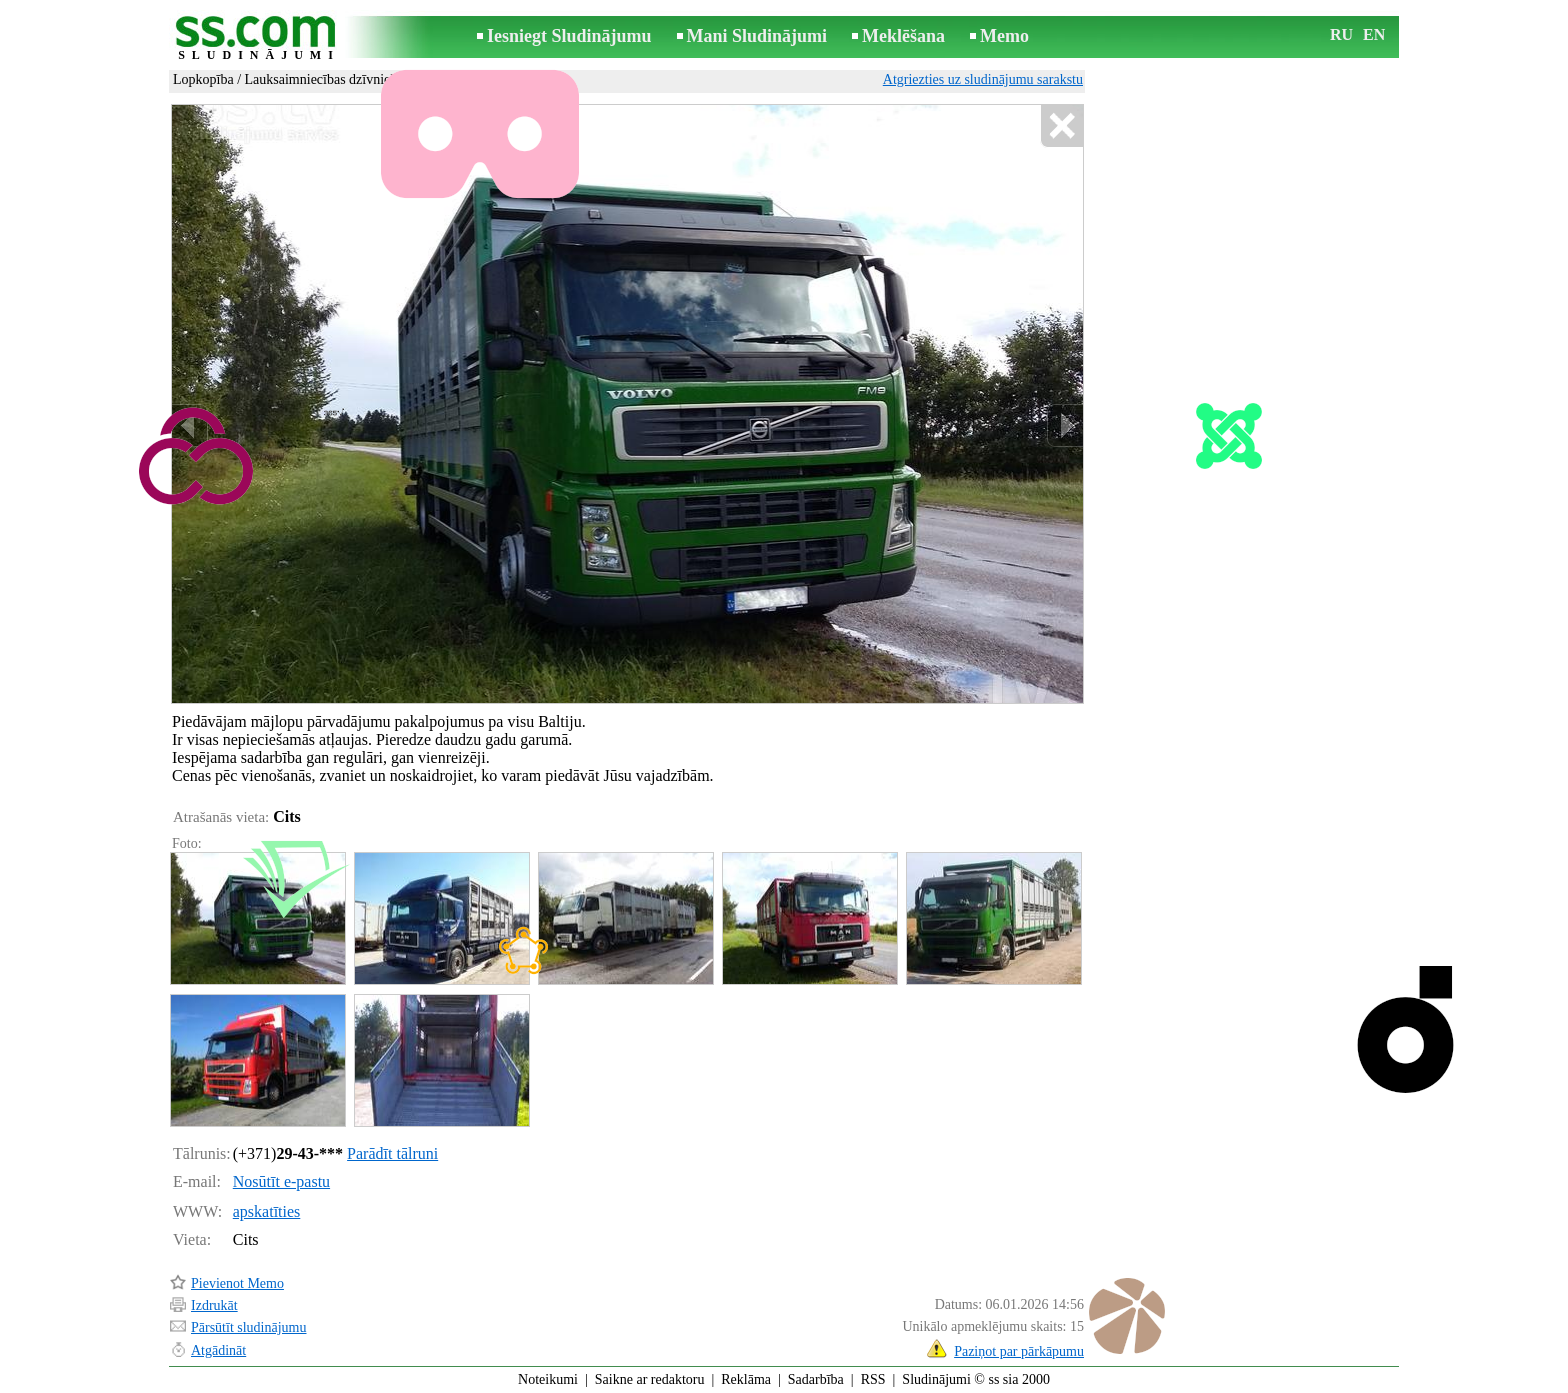 This screenshot has width=1568, height=1393. What do you see at coordinates (1229, 436) in the screenshot?
I see `Joomla content management system logo` at bounding box center [1229, 436].